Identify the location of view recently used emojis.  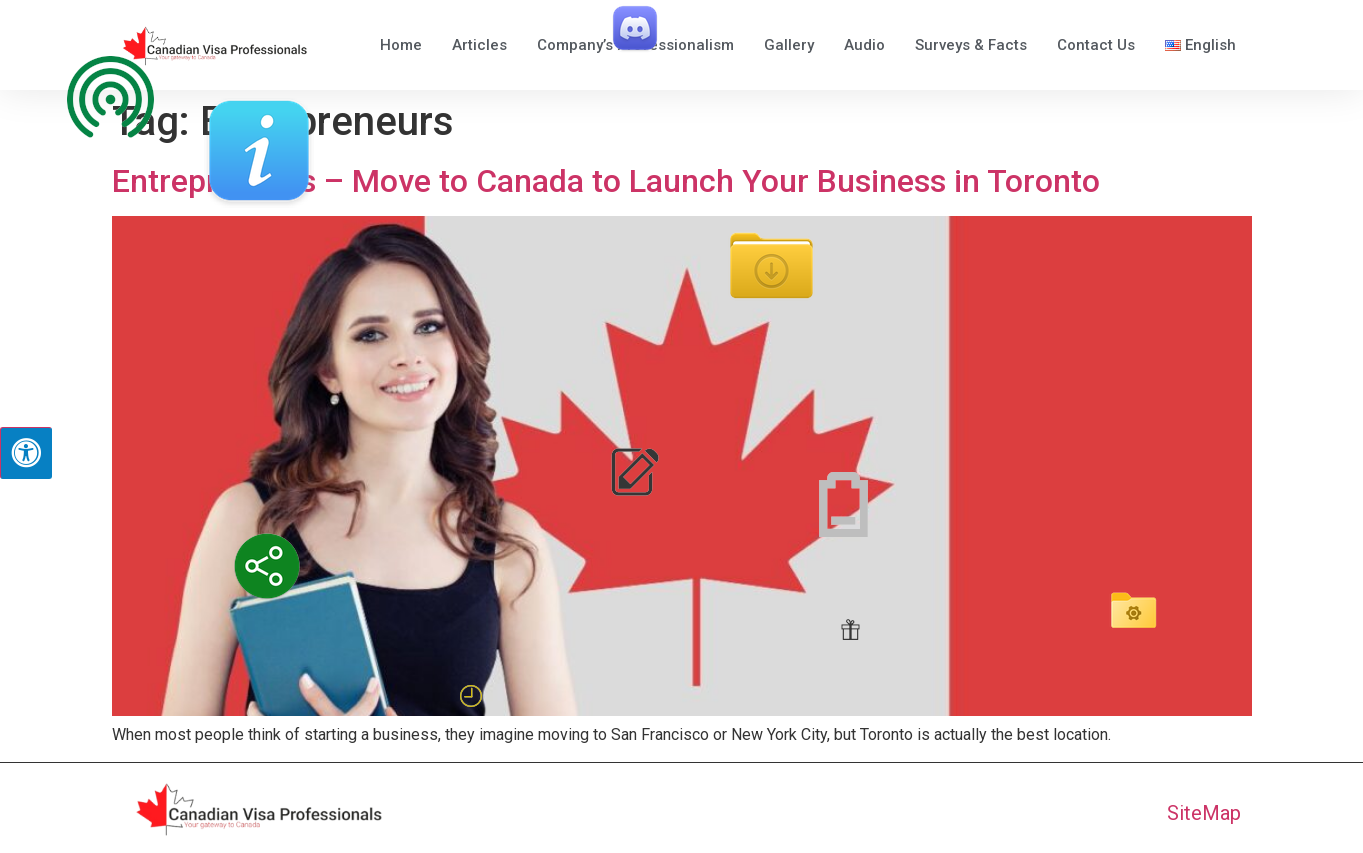
(471, 696).